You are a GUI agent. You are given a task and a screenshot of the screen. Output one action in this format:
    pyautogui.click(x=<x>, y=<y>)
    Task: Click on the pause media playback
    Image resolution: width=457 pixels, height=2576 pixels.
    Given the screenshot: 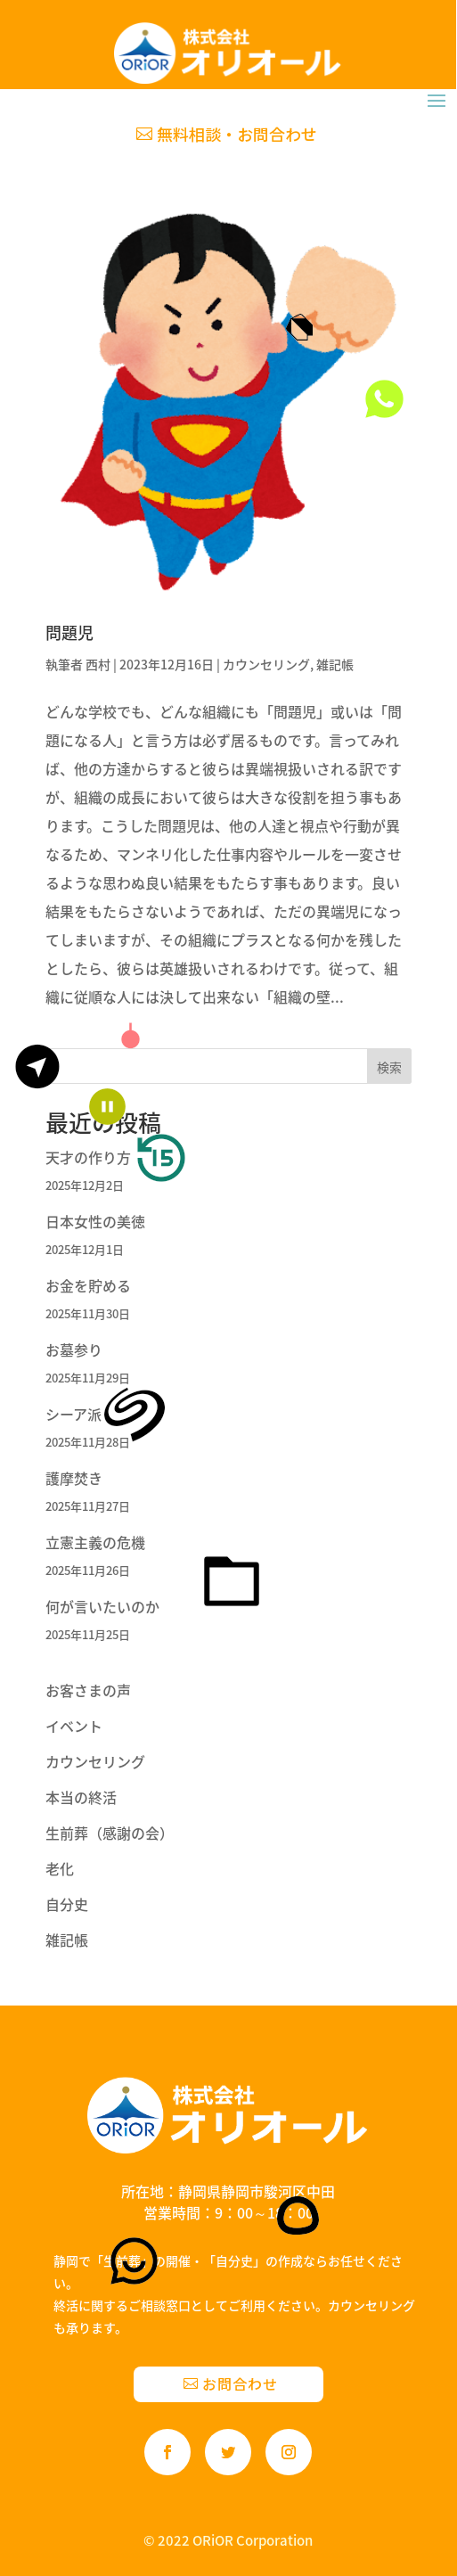 What is the action you would take?
    pyautogui.click(x=107, y=1106)
    